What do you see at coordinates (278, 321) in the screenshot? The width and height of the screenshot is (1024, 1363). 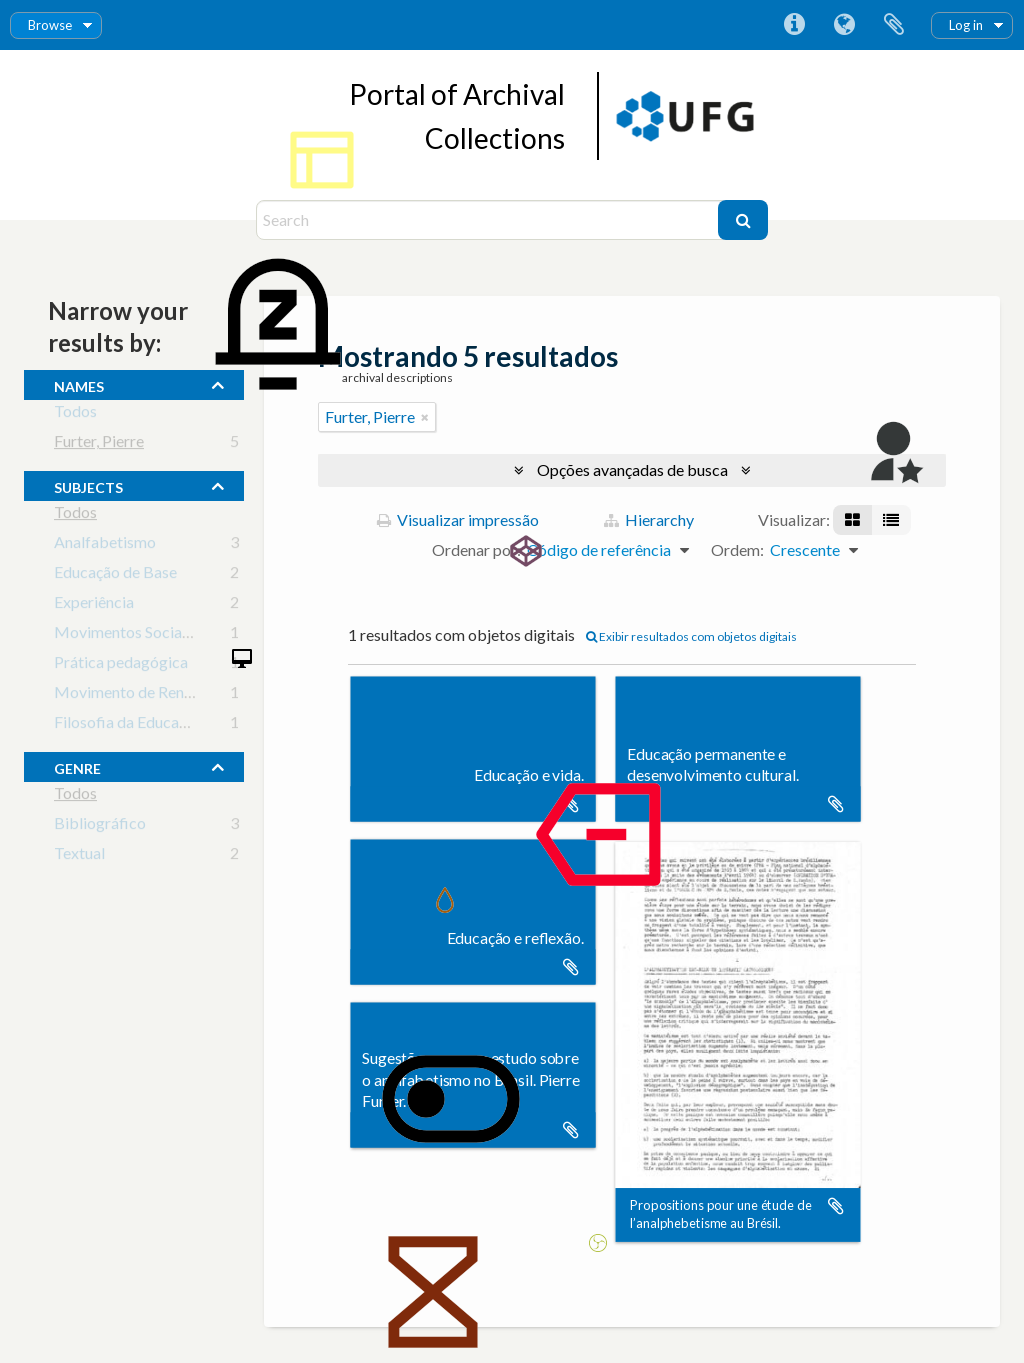 I see `snooze notifications temporarily` at bounding box center [278, 321].